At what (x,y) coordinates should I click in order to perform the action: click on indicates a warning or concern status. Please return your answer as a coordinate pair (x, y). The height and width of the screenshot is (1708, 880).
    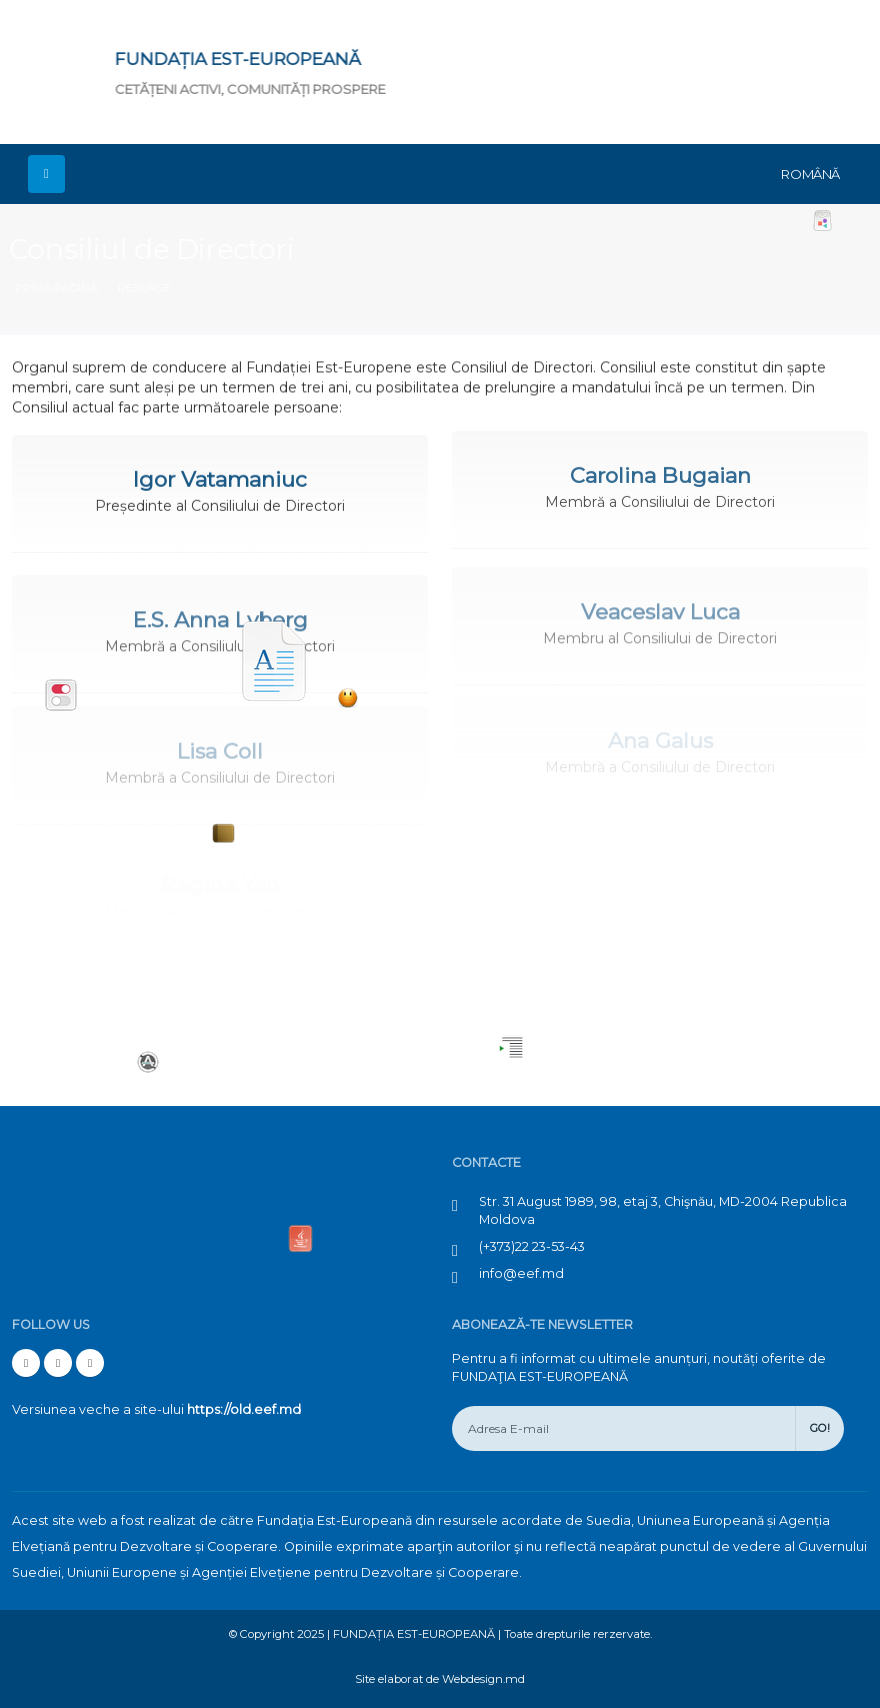
    Looking at the image, I should click on (348, 698).